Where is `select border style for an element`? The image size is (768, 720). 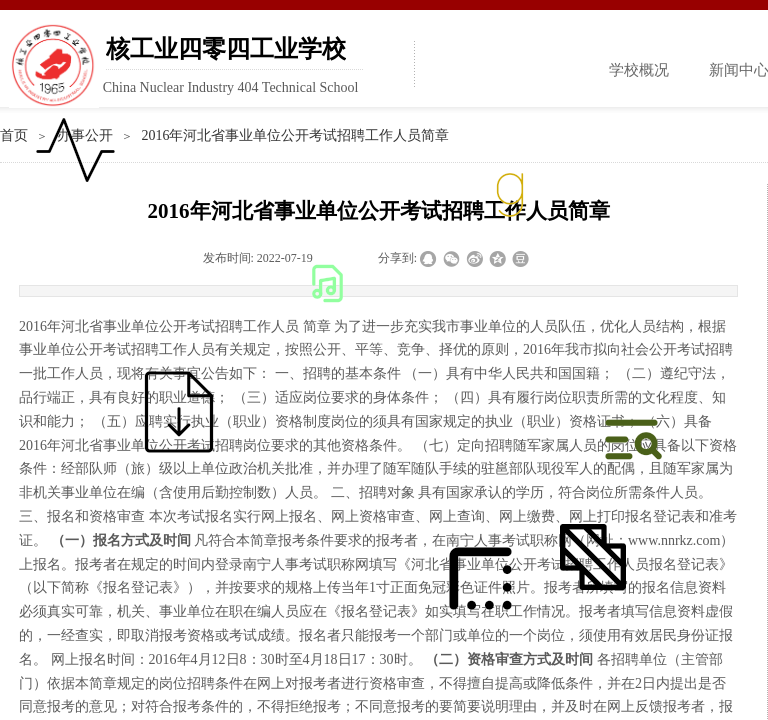 select border style for an element is located at coordinates (480, 578).